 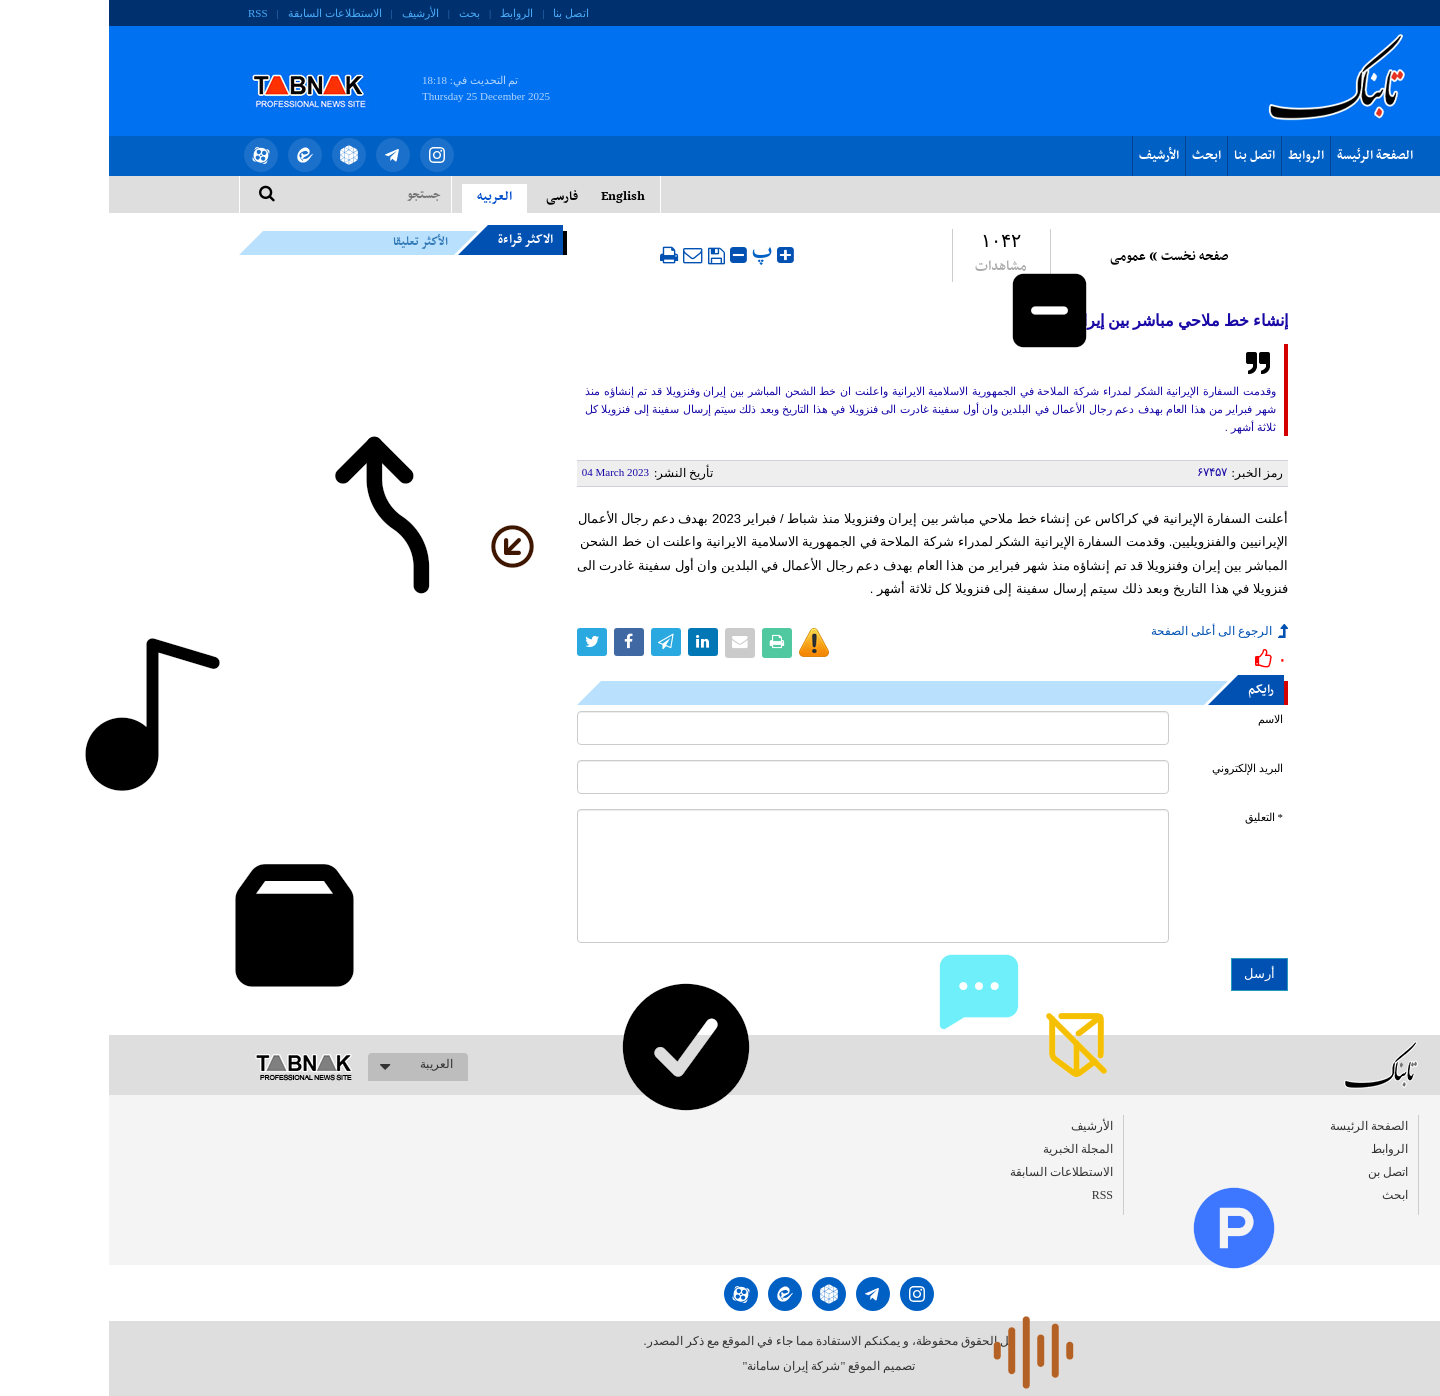 I want to click on navigate to previous content or go back, so click(x=512, y=546).